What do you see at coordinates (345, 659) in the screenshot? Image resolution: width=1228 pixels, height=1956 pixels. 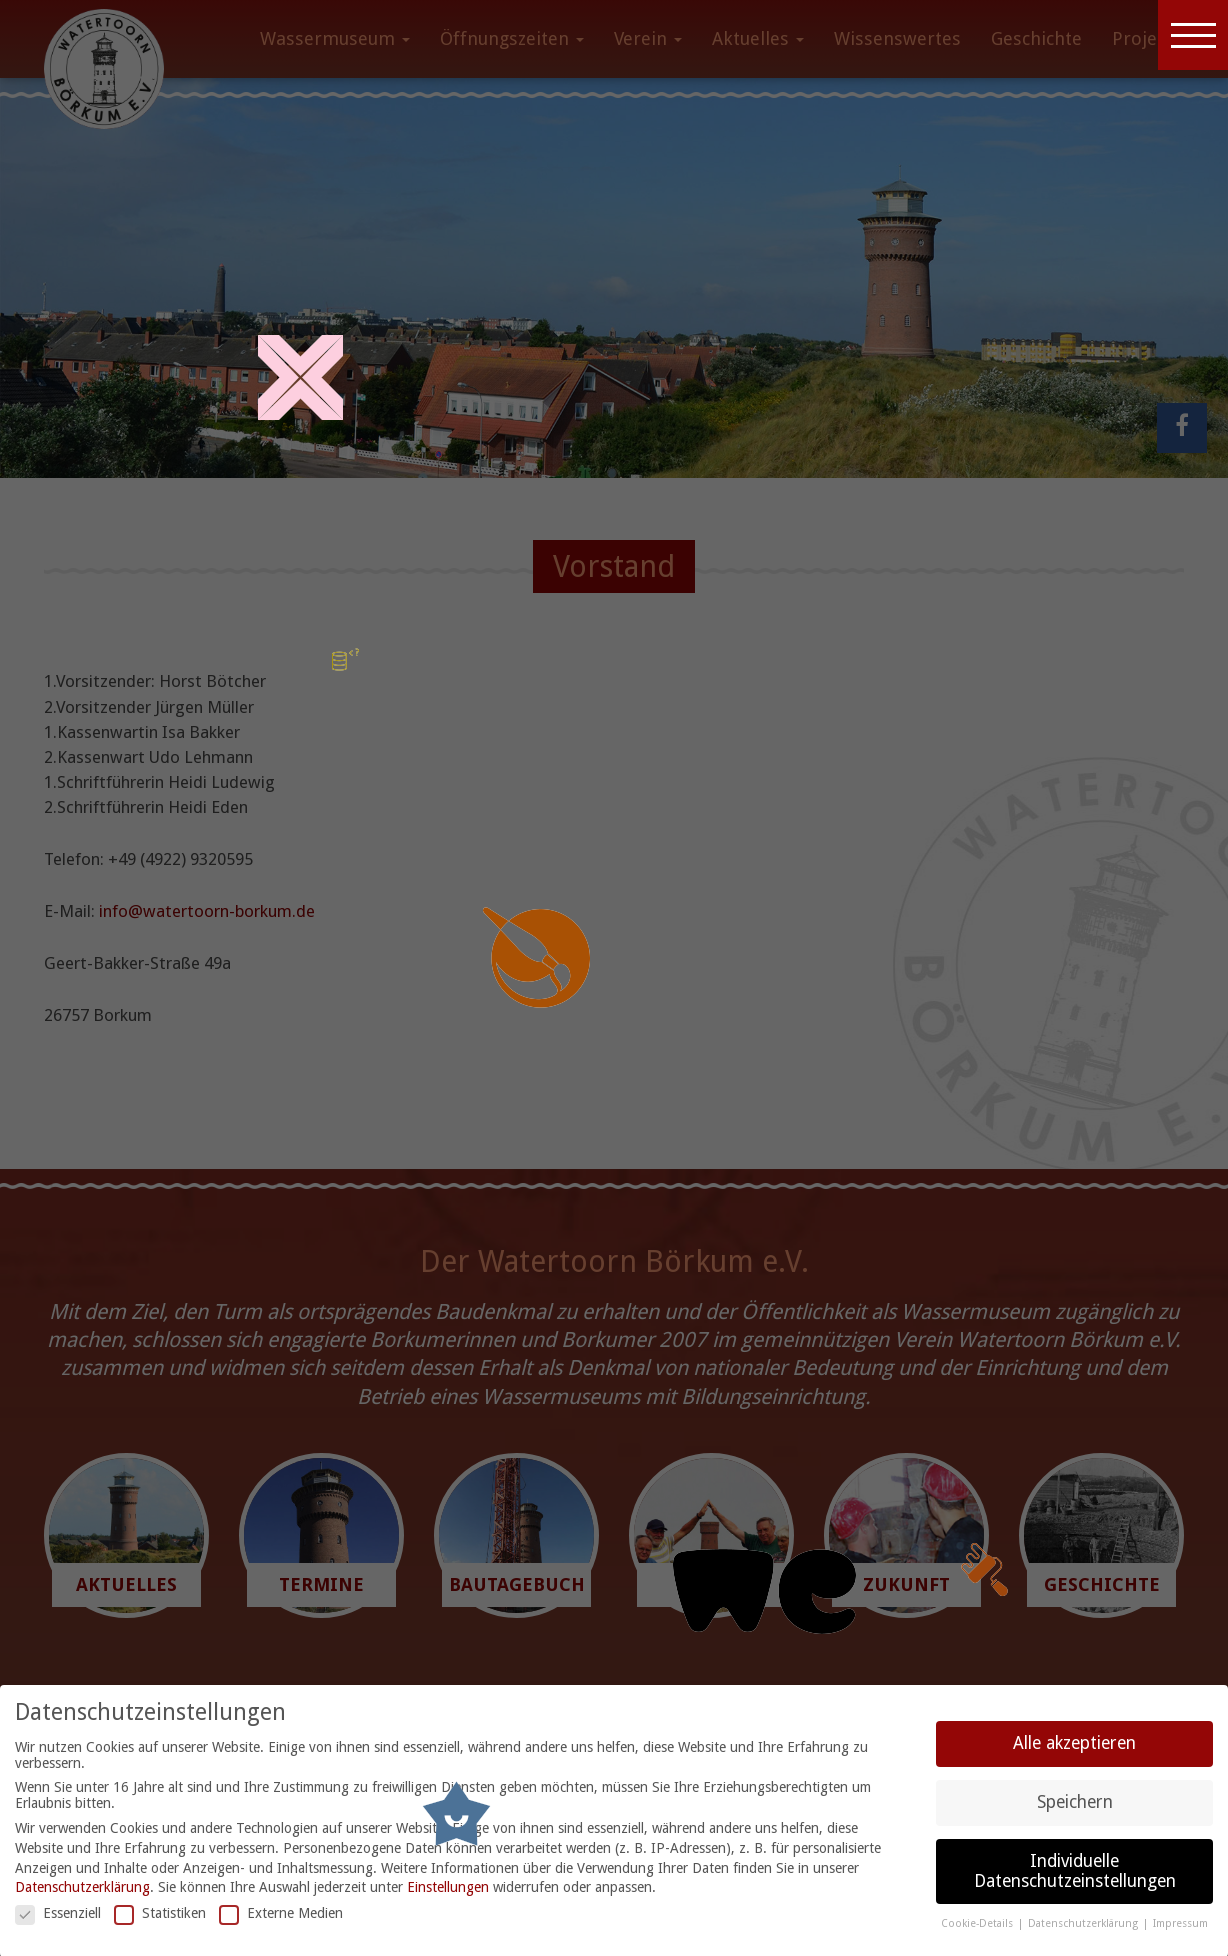 I see `open adminer database management tool` at bounding box center [345, 659].